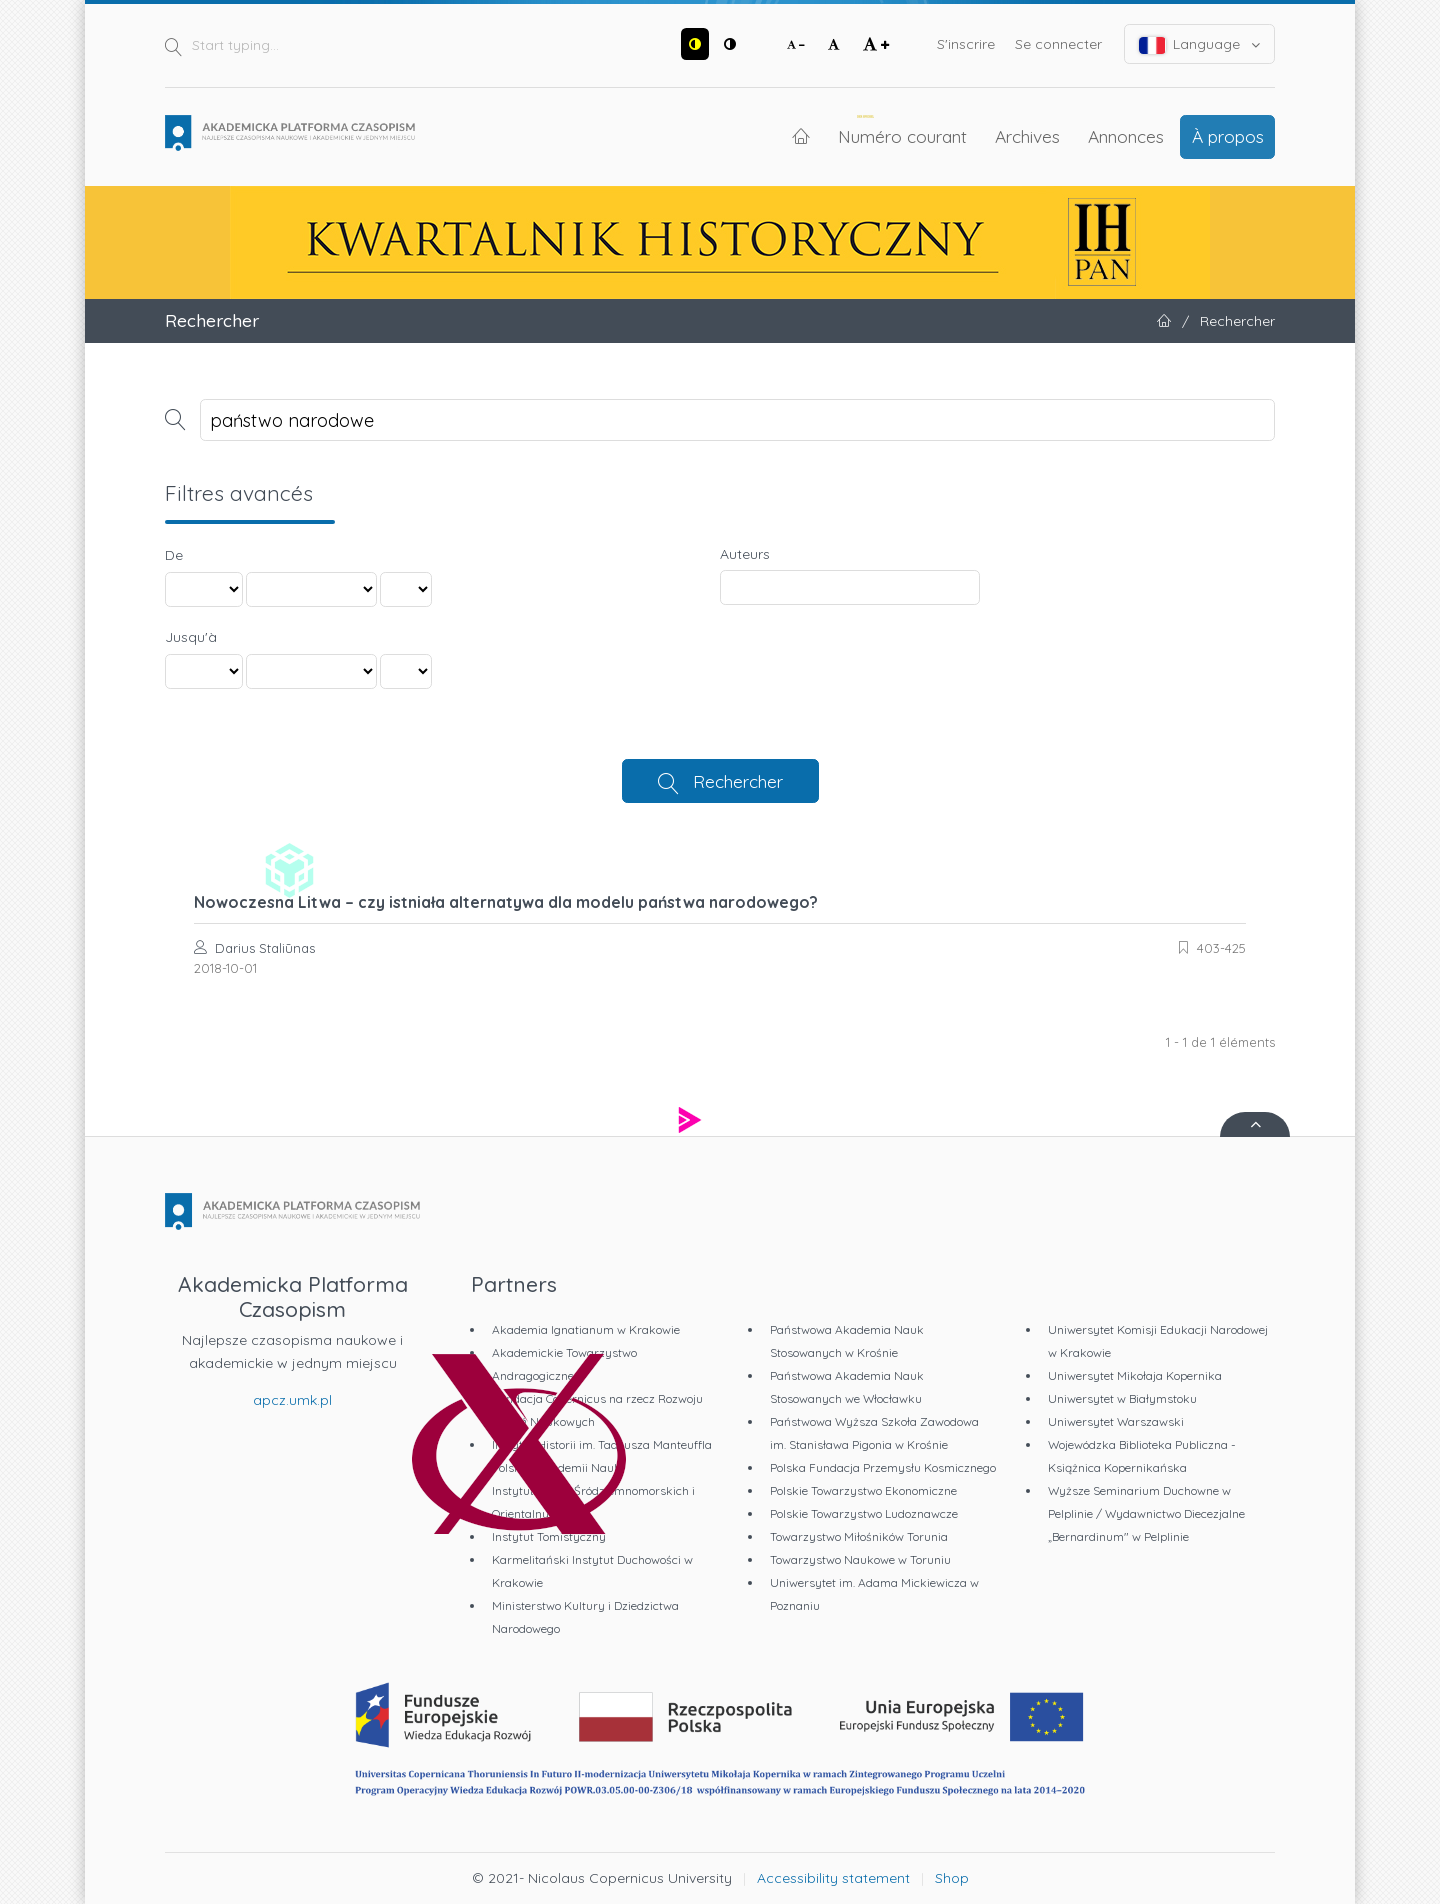  What do you see at coordinates (690, 1120) in the screenshot?
I see `open the LibreTube app` at bounding box center [690, 1120].